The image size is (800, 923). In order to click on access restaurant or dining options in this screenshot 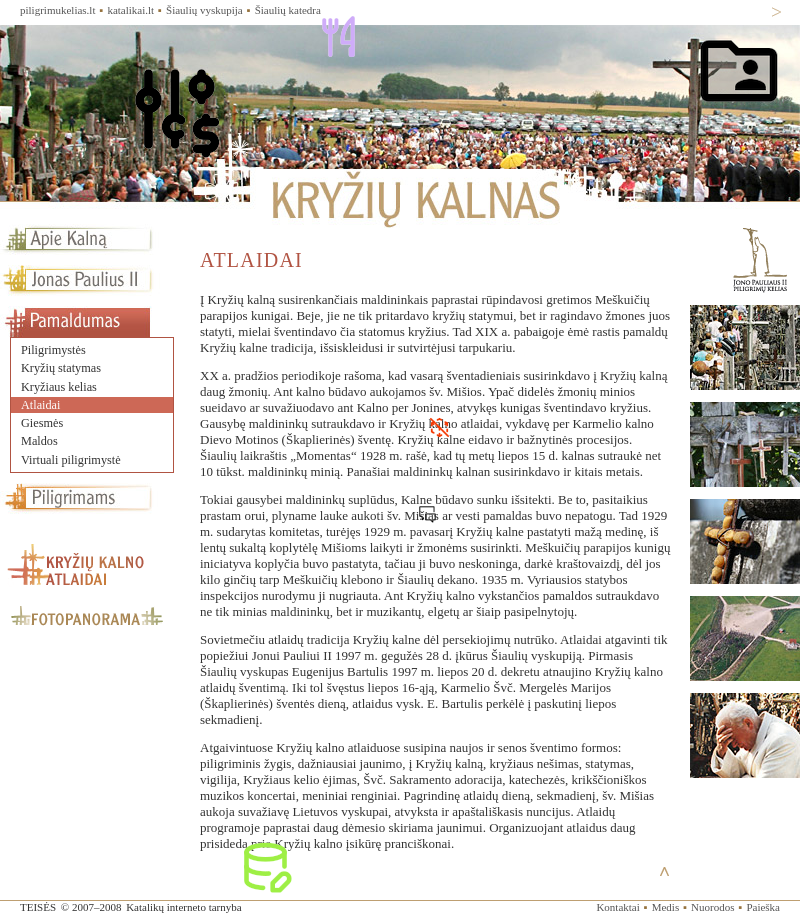, I will do `click(338, 36)`.